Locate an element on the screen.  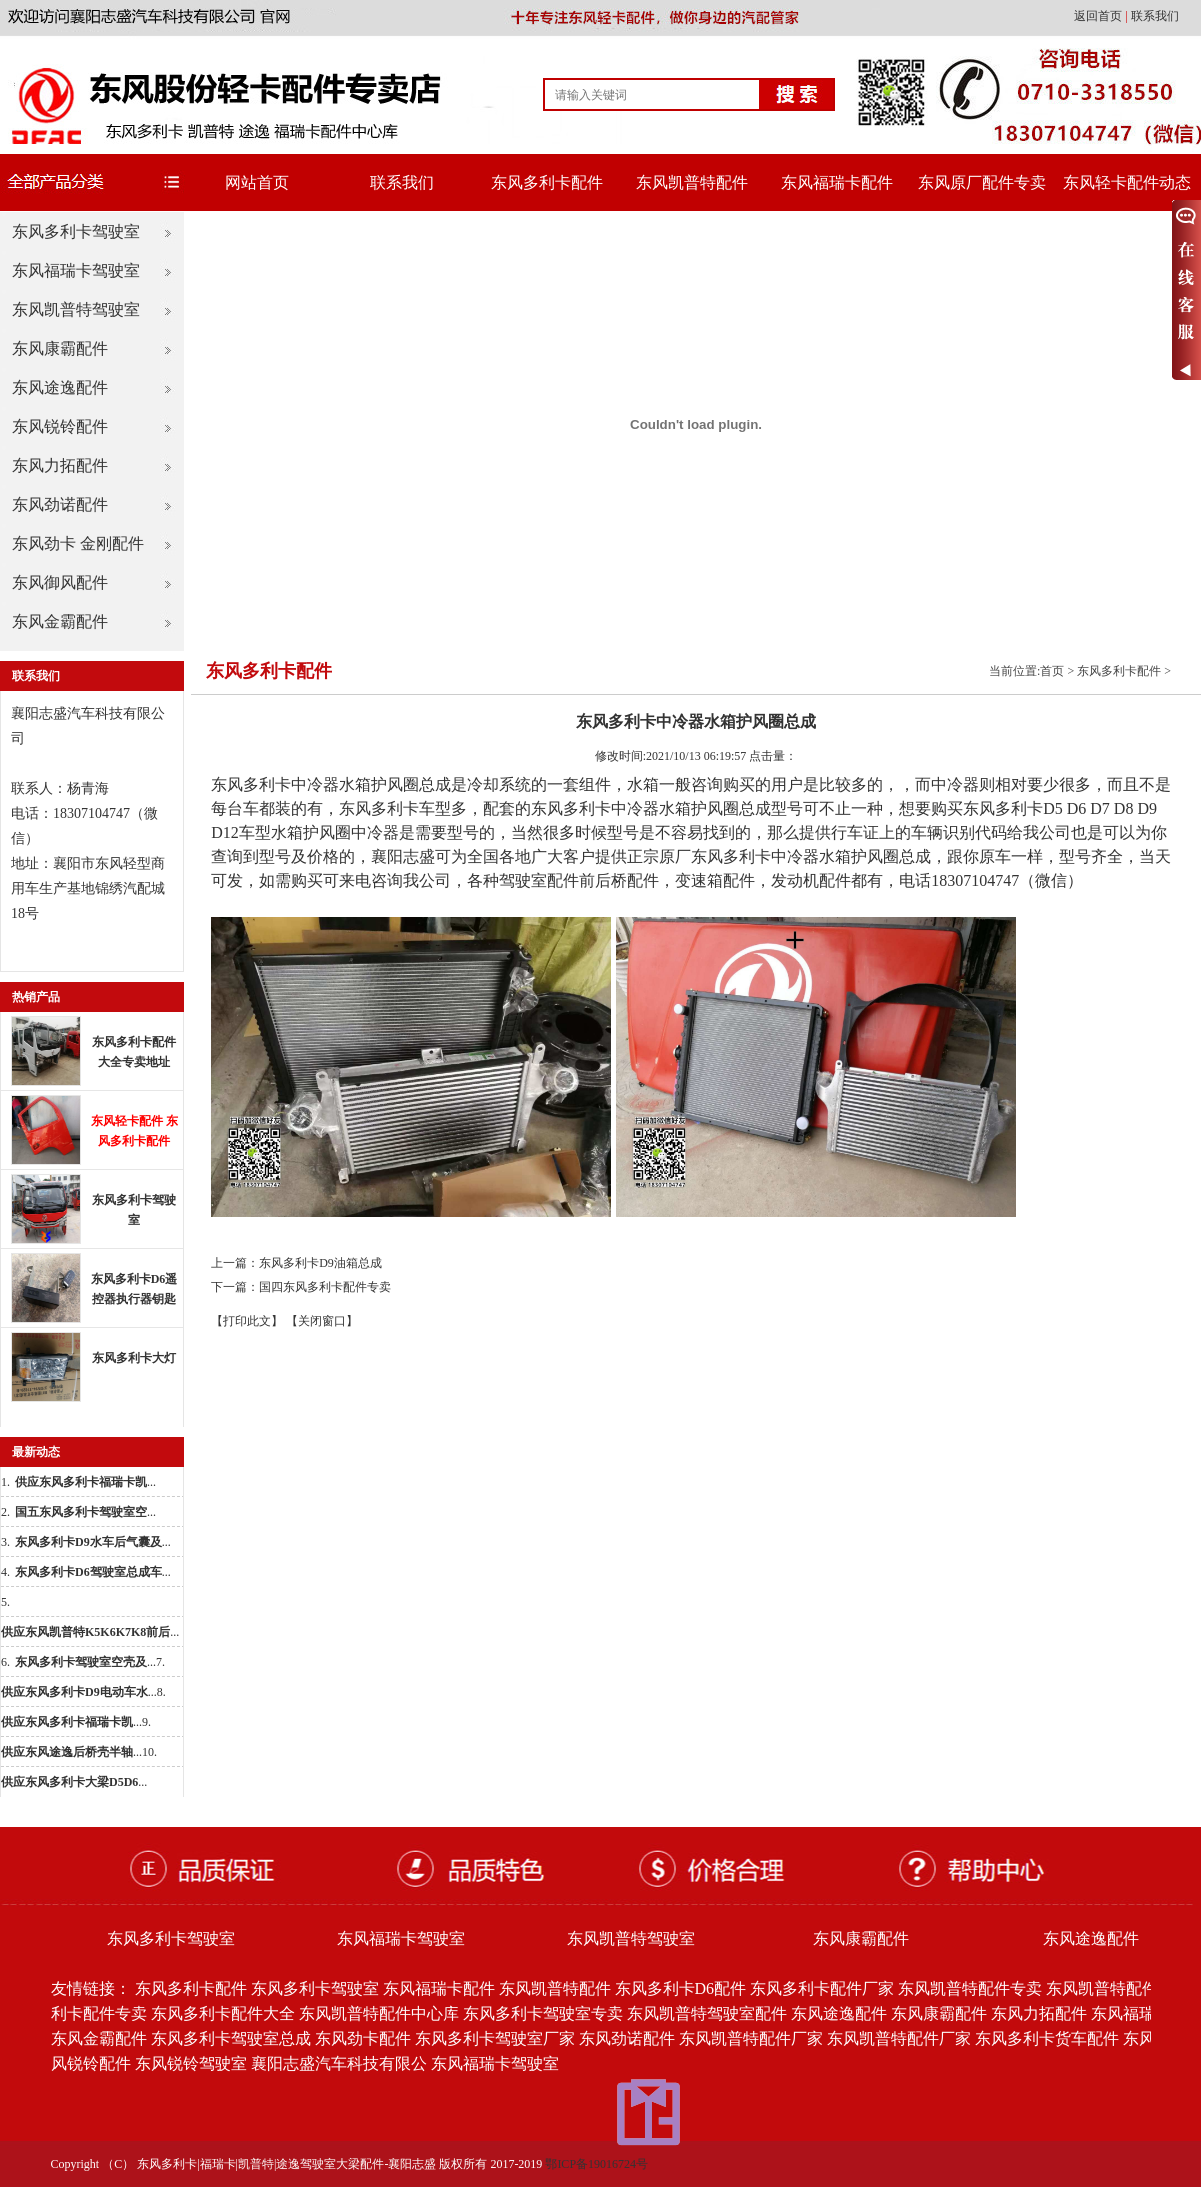
add a new item is located at coordinates (795, 940).